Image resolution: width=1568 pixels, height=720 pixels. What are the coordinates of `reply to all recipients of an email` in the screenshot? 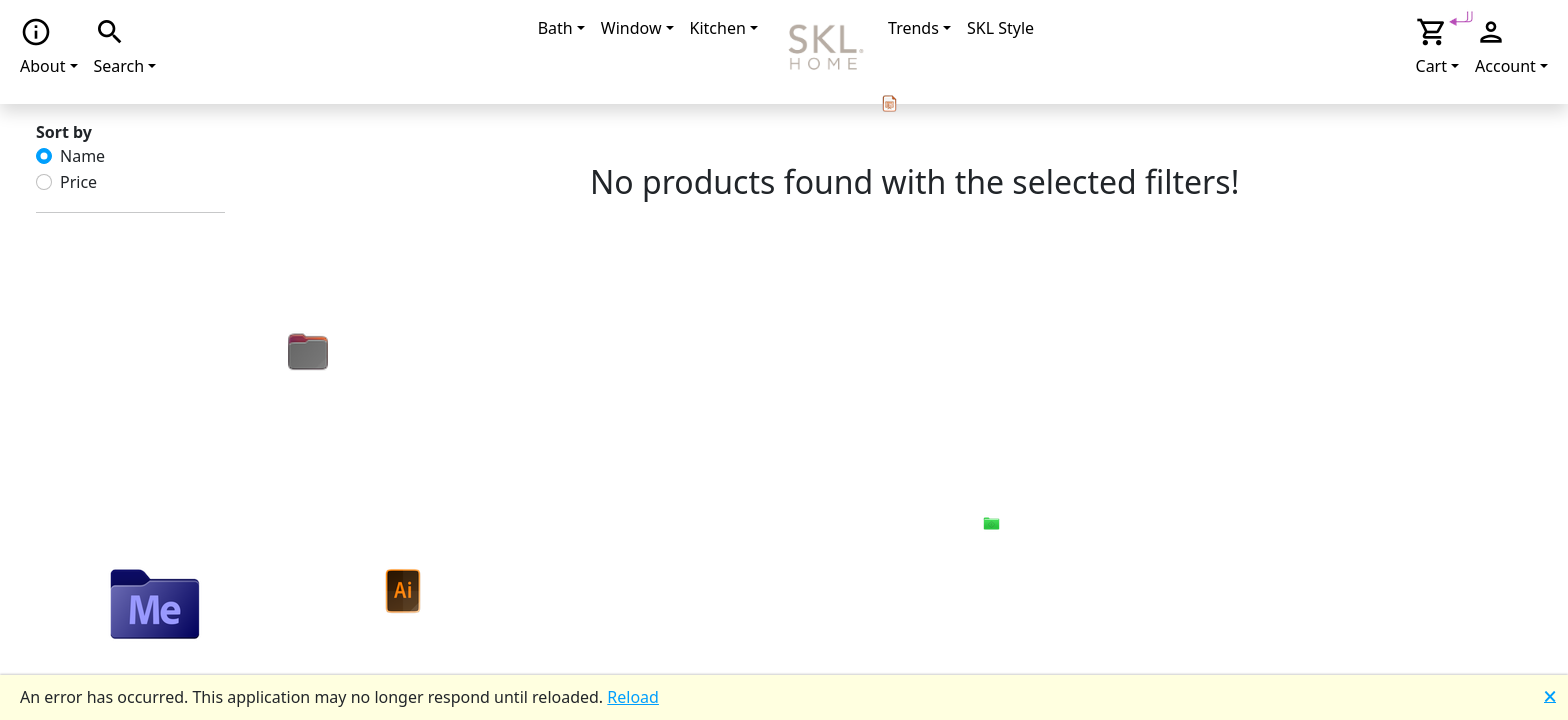 It's located at (1460, 18).